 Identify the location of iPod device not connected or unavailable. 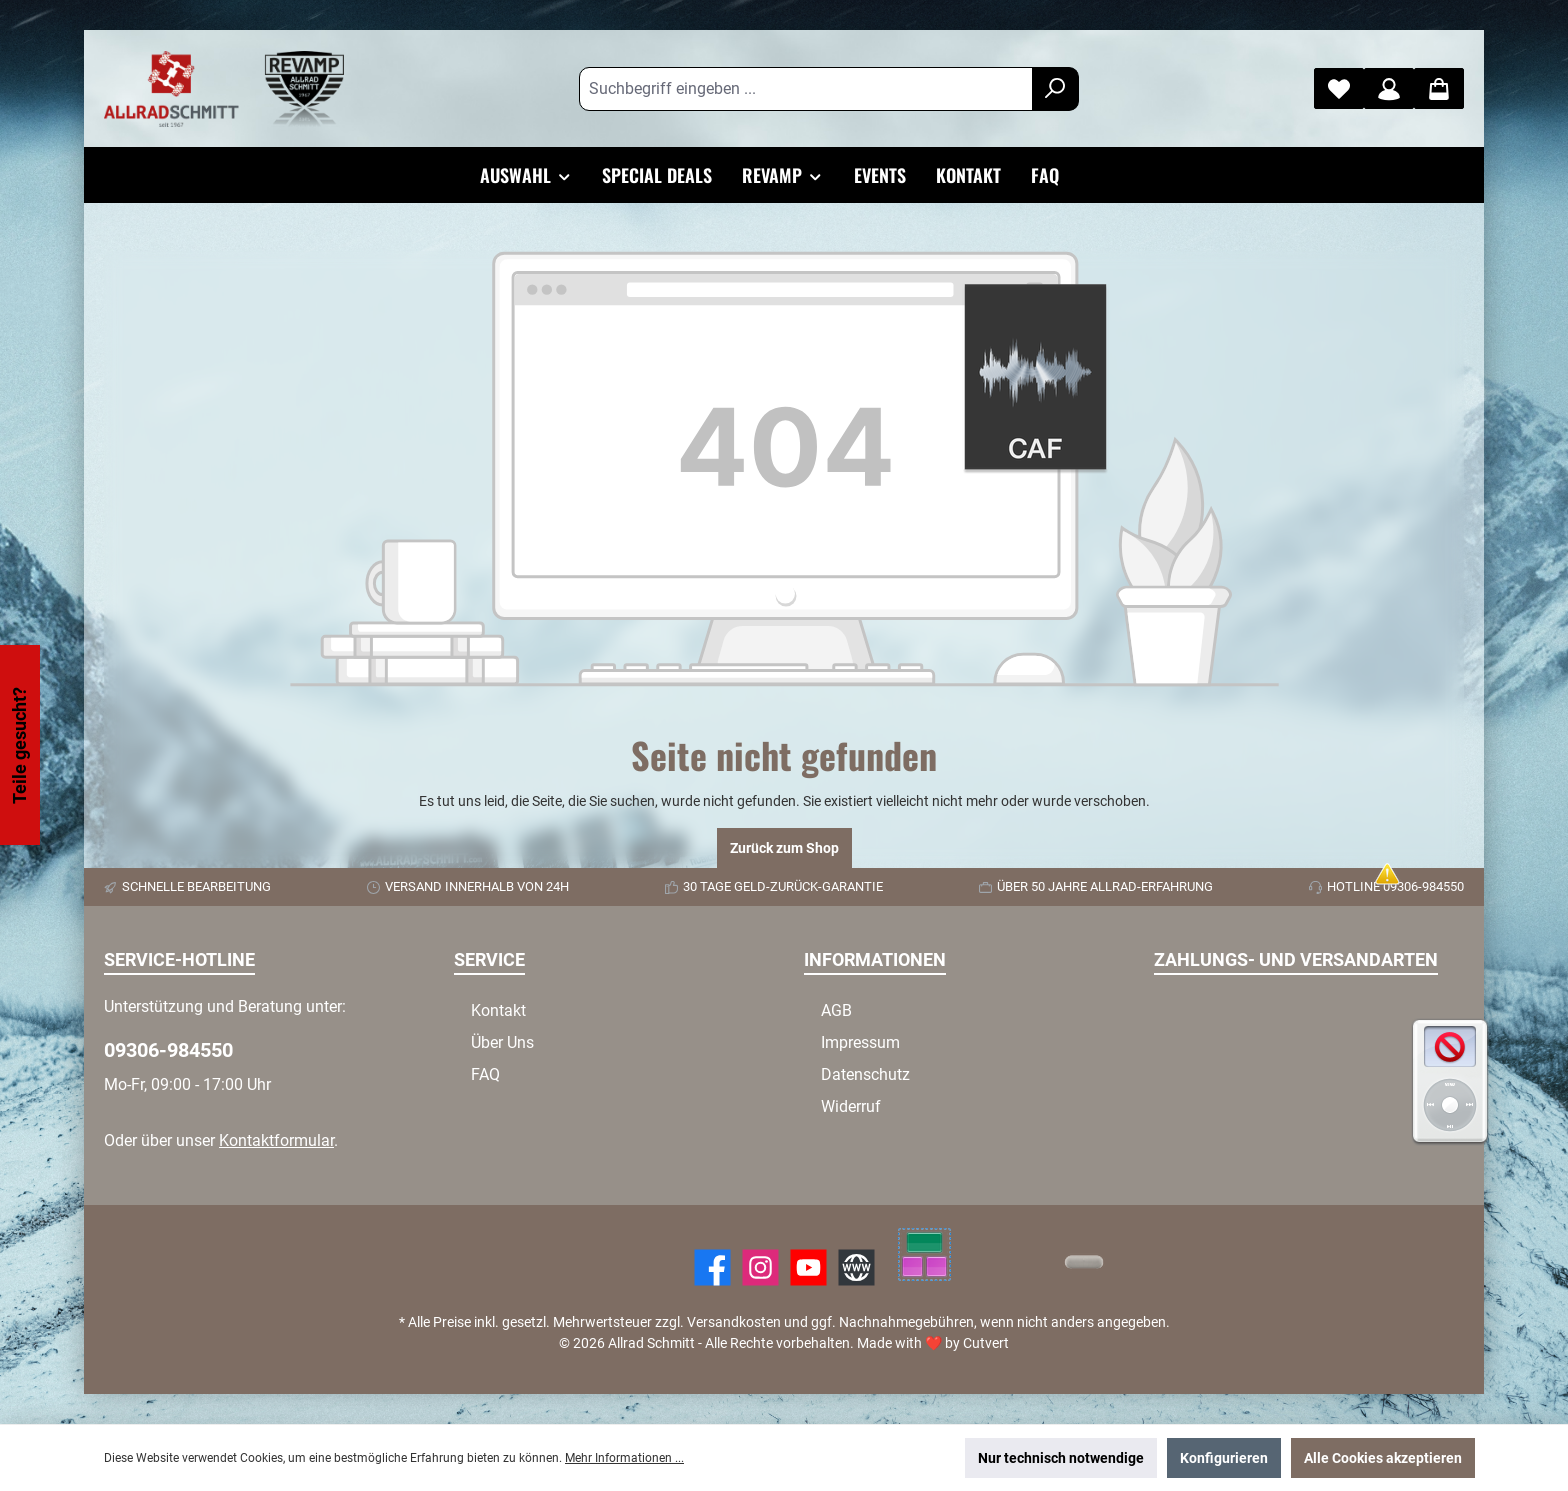
(1450, 1082).